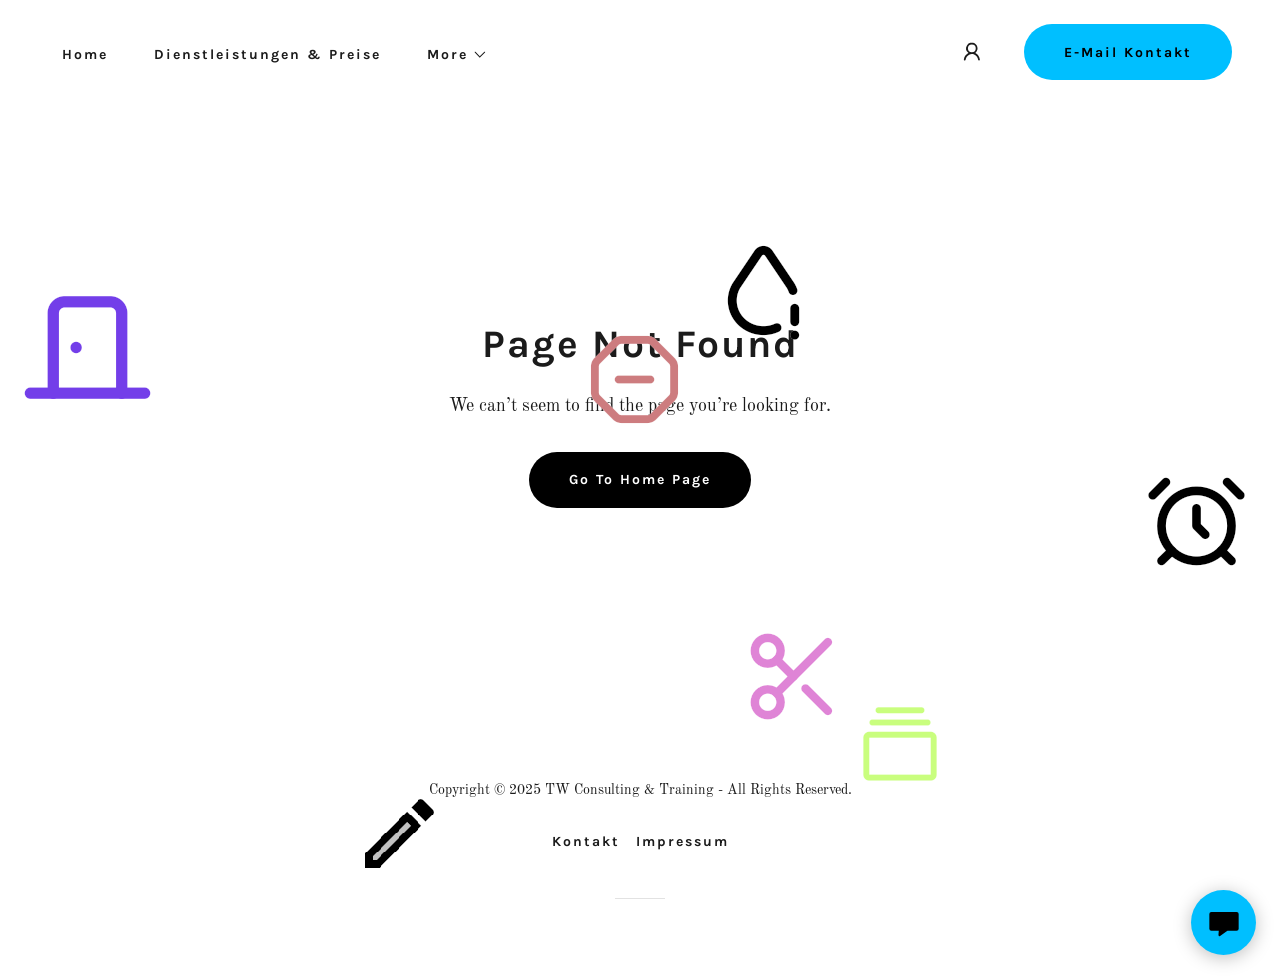 The height and width of the screenshot is (979, 1280). Describe the element at coordinates (793, 676) in the screenshot. I see `cut selected content` at that location.